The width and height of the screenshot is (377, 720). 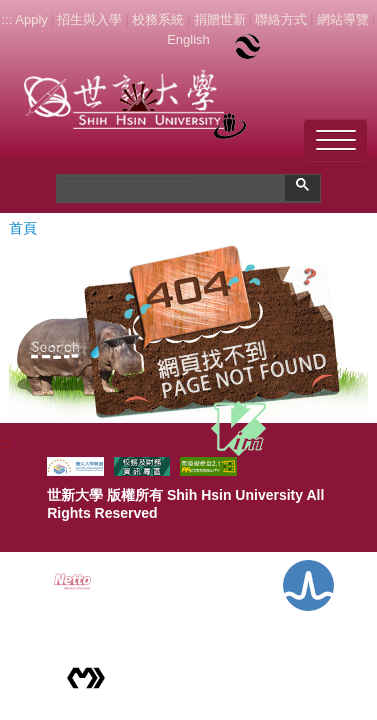 I want to click on draugiem.lv social network logo, so click(x=230, y=126).